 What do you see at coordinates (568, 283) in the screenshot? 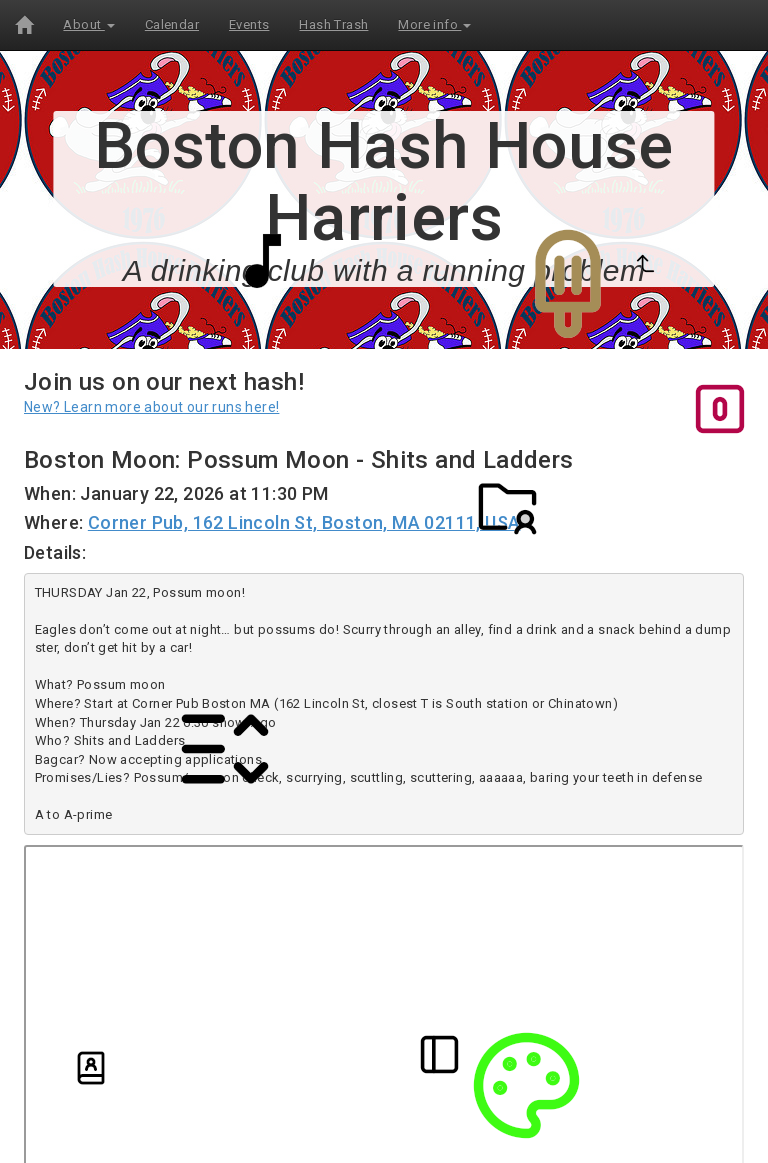
I see `indicates frozen treats or ice cream category` at bounding box center [568, 283].